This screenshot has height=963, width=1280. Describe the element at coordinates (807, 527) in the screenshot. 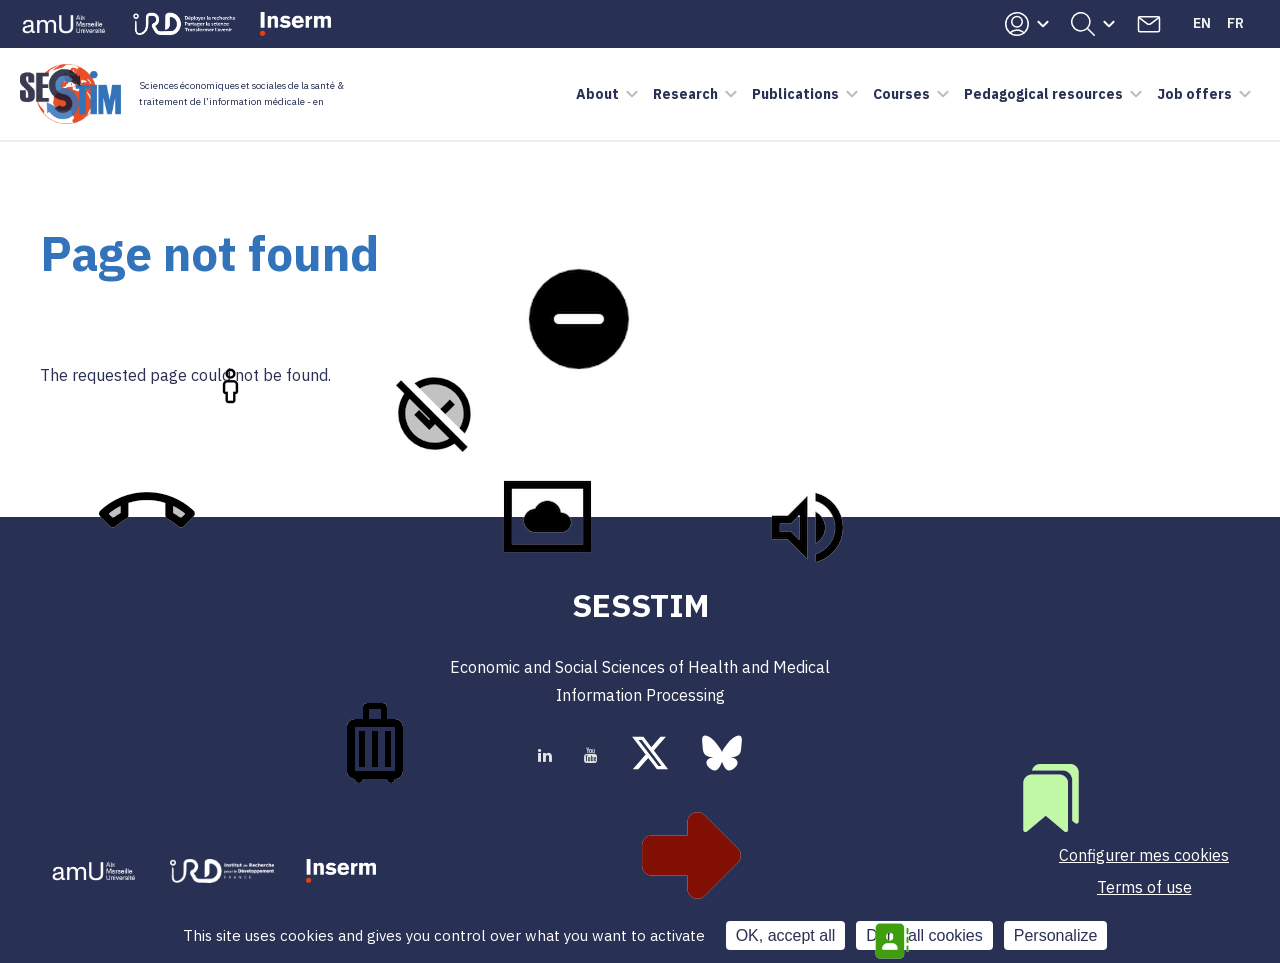

I see `increase or unmute audio volume` at that location.